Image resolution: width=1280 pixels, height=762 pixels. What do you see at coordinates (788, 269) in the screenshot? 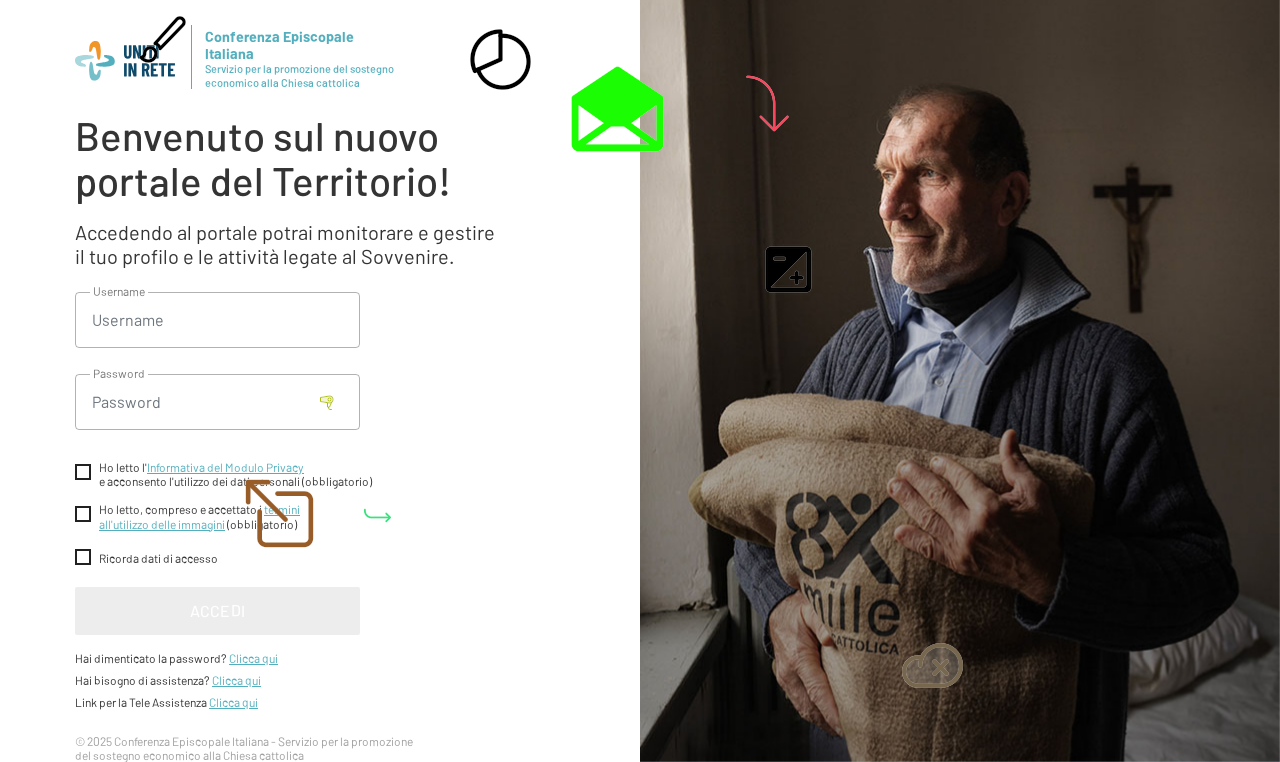
I see `adjust image exposure settings` at bounding box center [788, 269].